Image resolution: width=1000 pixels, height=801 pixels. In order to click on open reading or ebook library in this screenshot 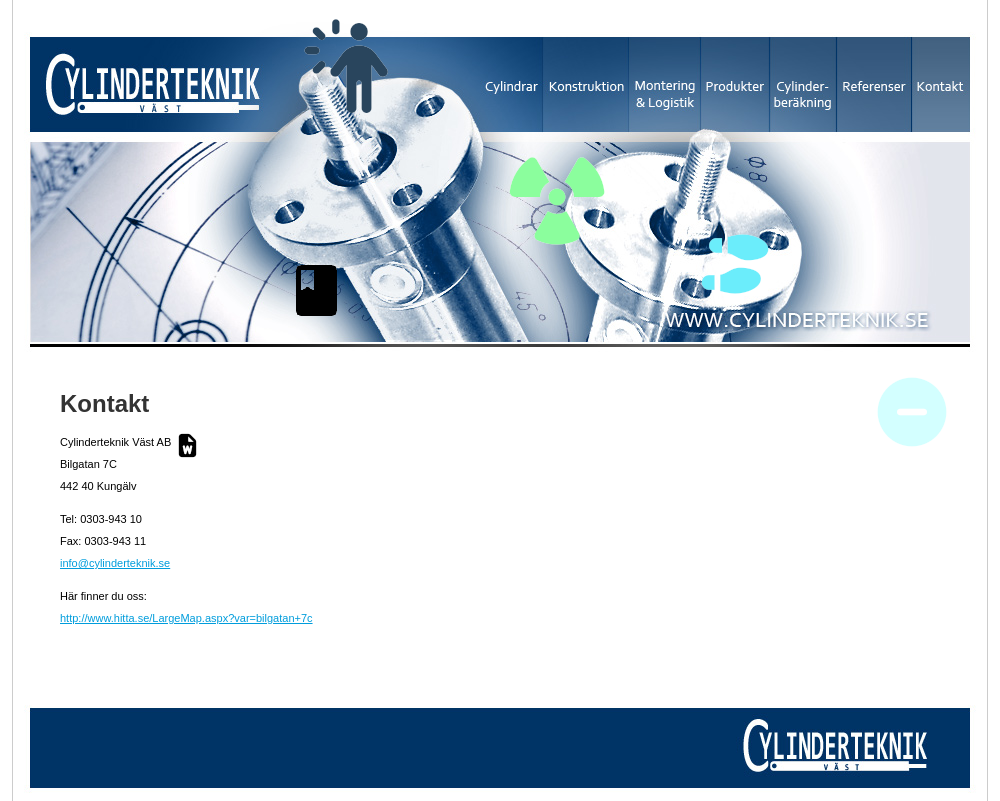, I will do `click(316, 290)`.